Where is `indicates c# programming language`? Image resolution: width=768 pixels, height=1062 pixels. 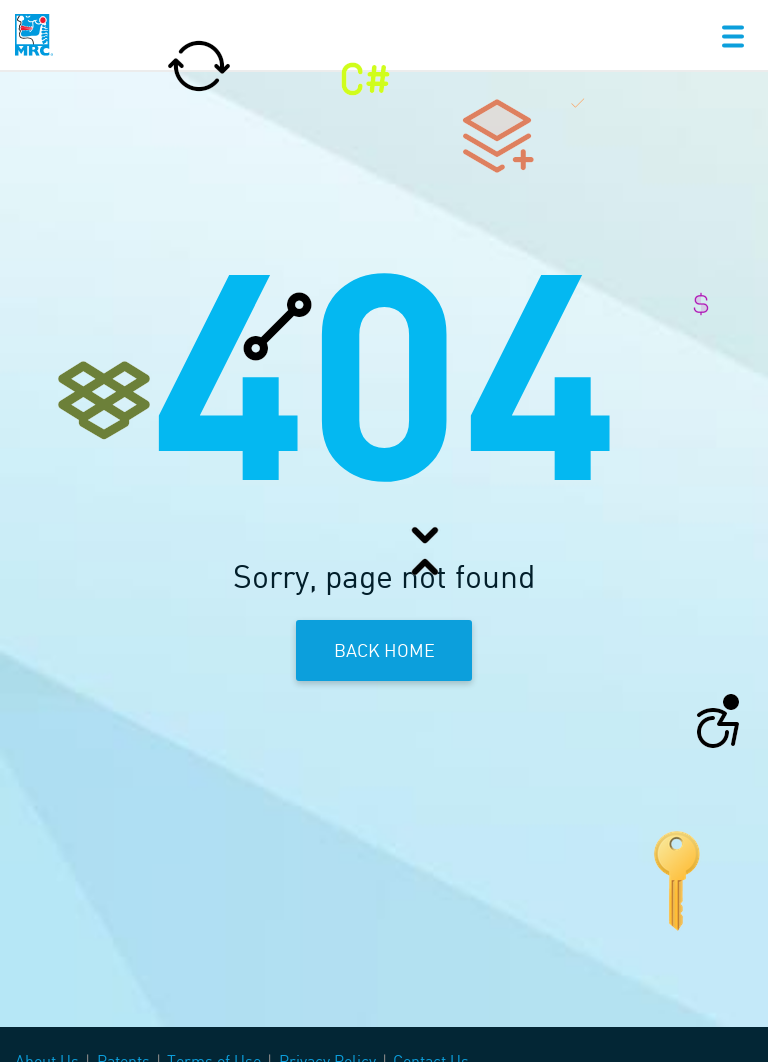
indicates c# programming language is located at coordinates (365, 79).